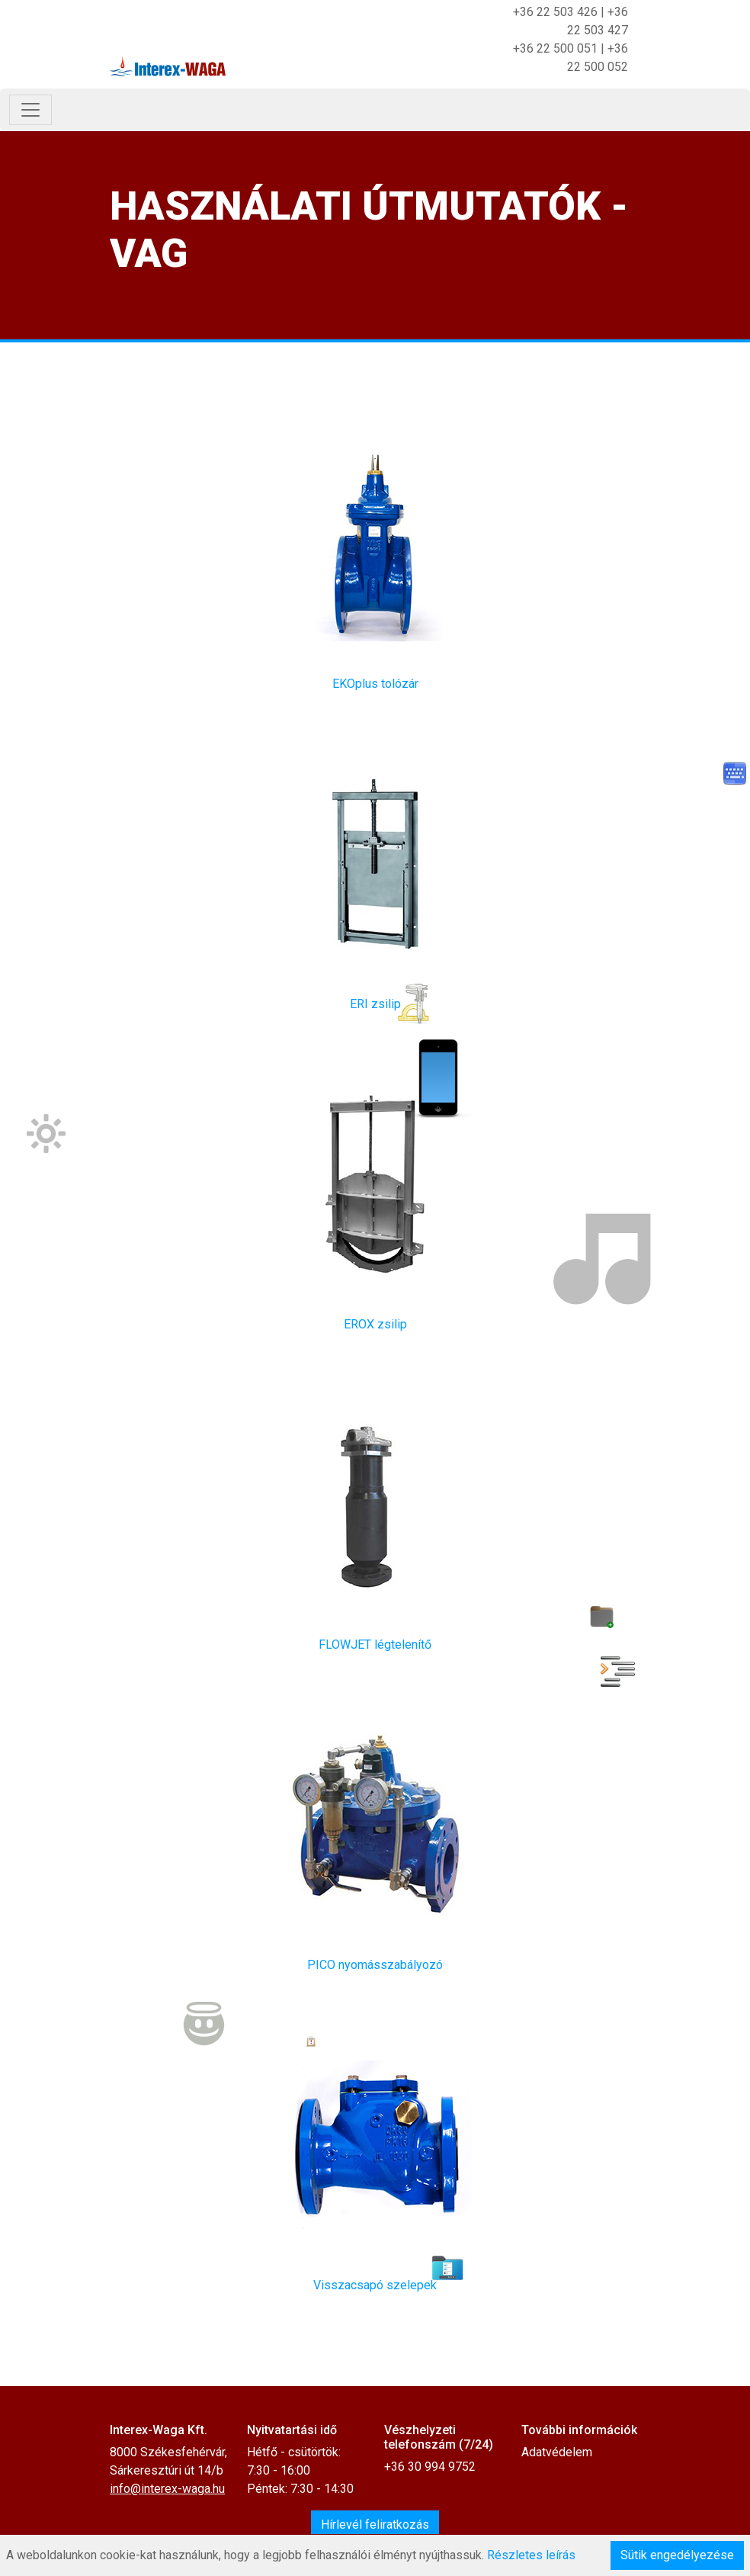  What do you see at coordinates (447, 2269) in the screenshot?
I see `open settings or preferences folder` at bounding box center [447, 2269].